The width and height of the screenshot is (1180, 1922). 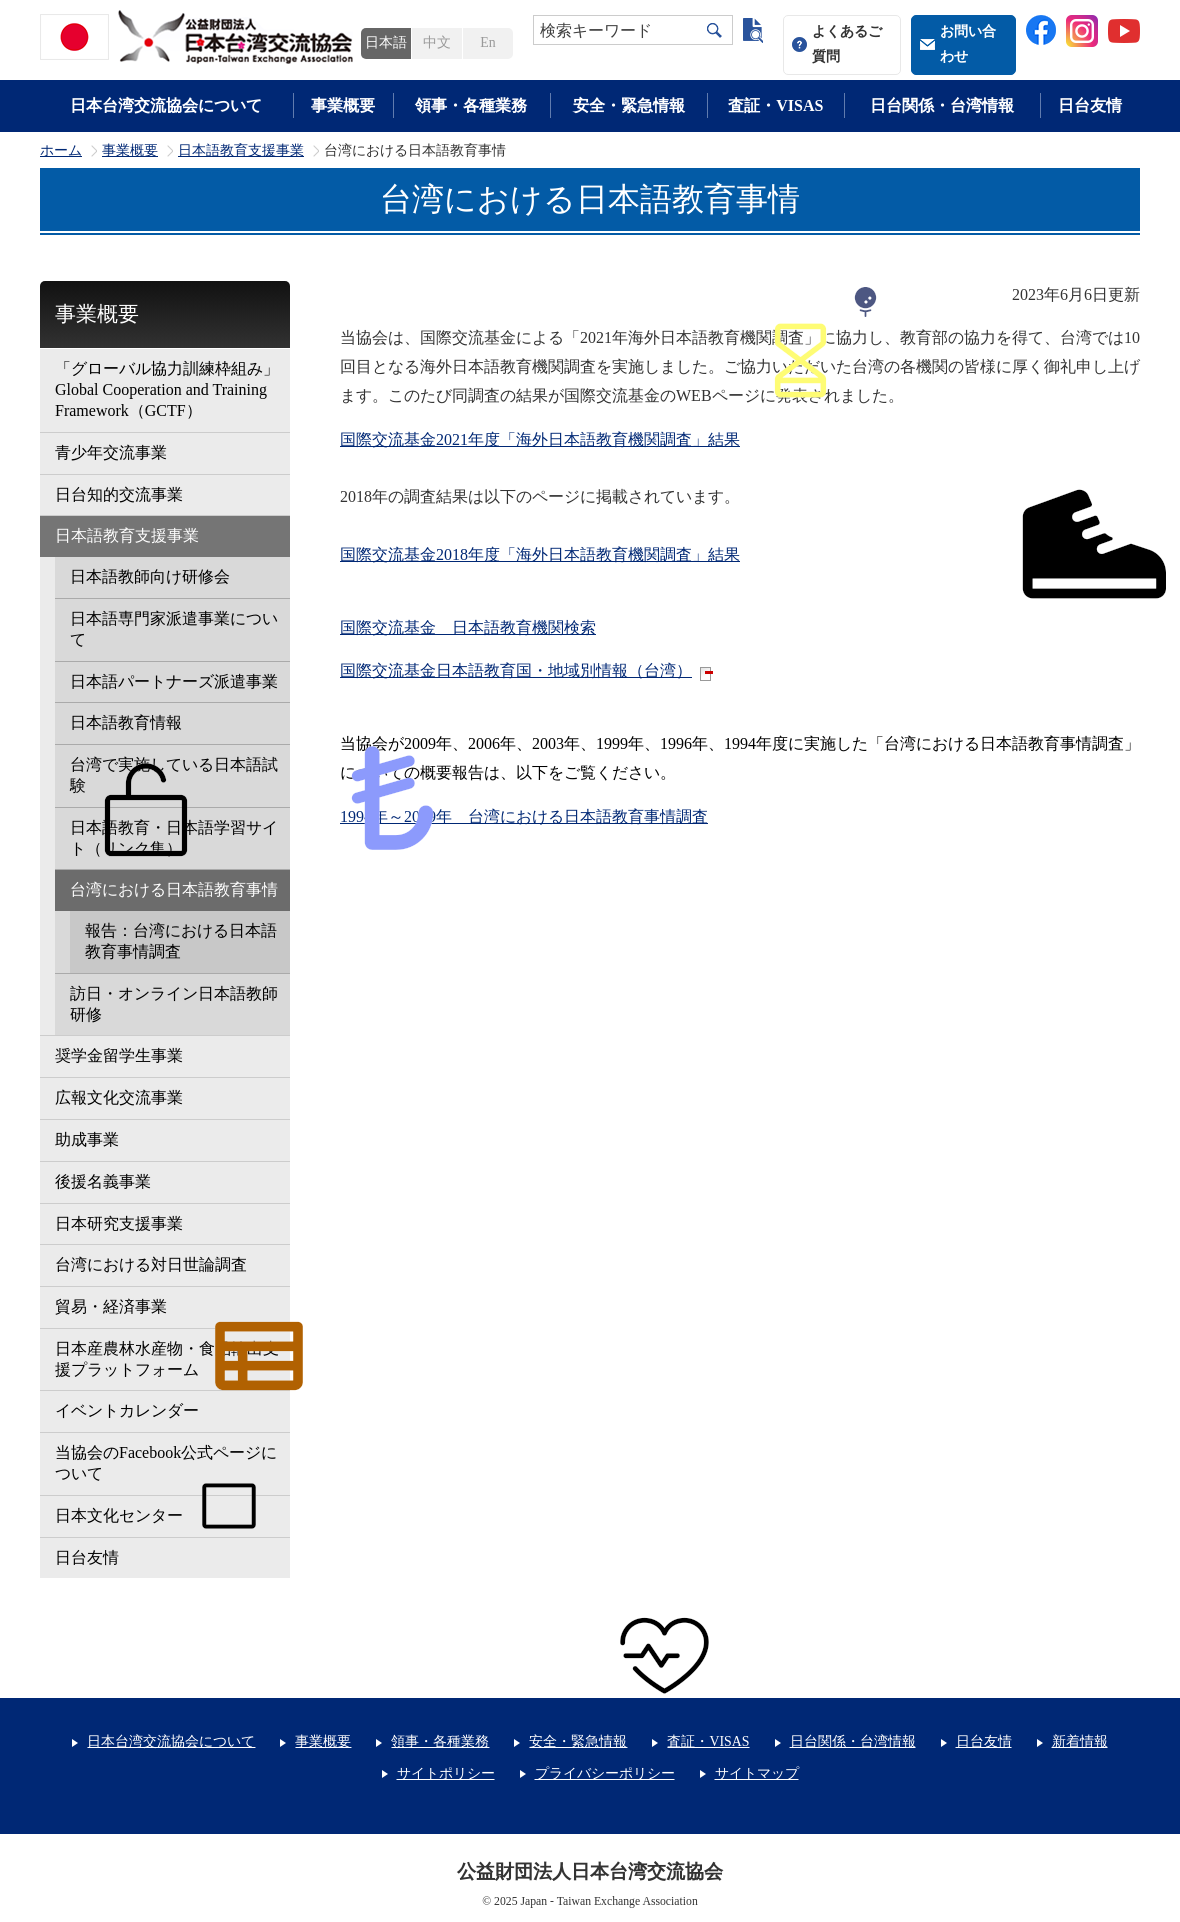 I want to click on access footwear or shoe products, so click(x=1087, y=549).